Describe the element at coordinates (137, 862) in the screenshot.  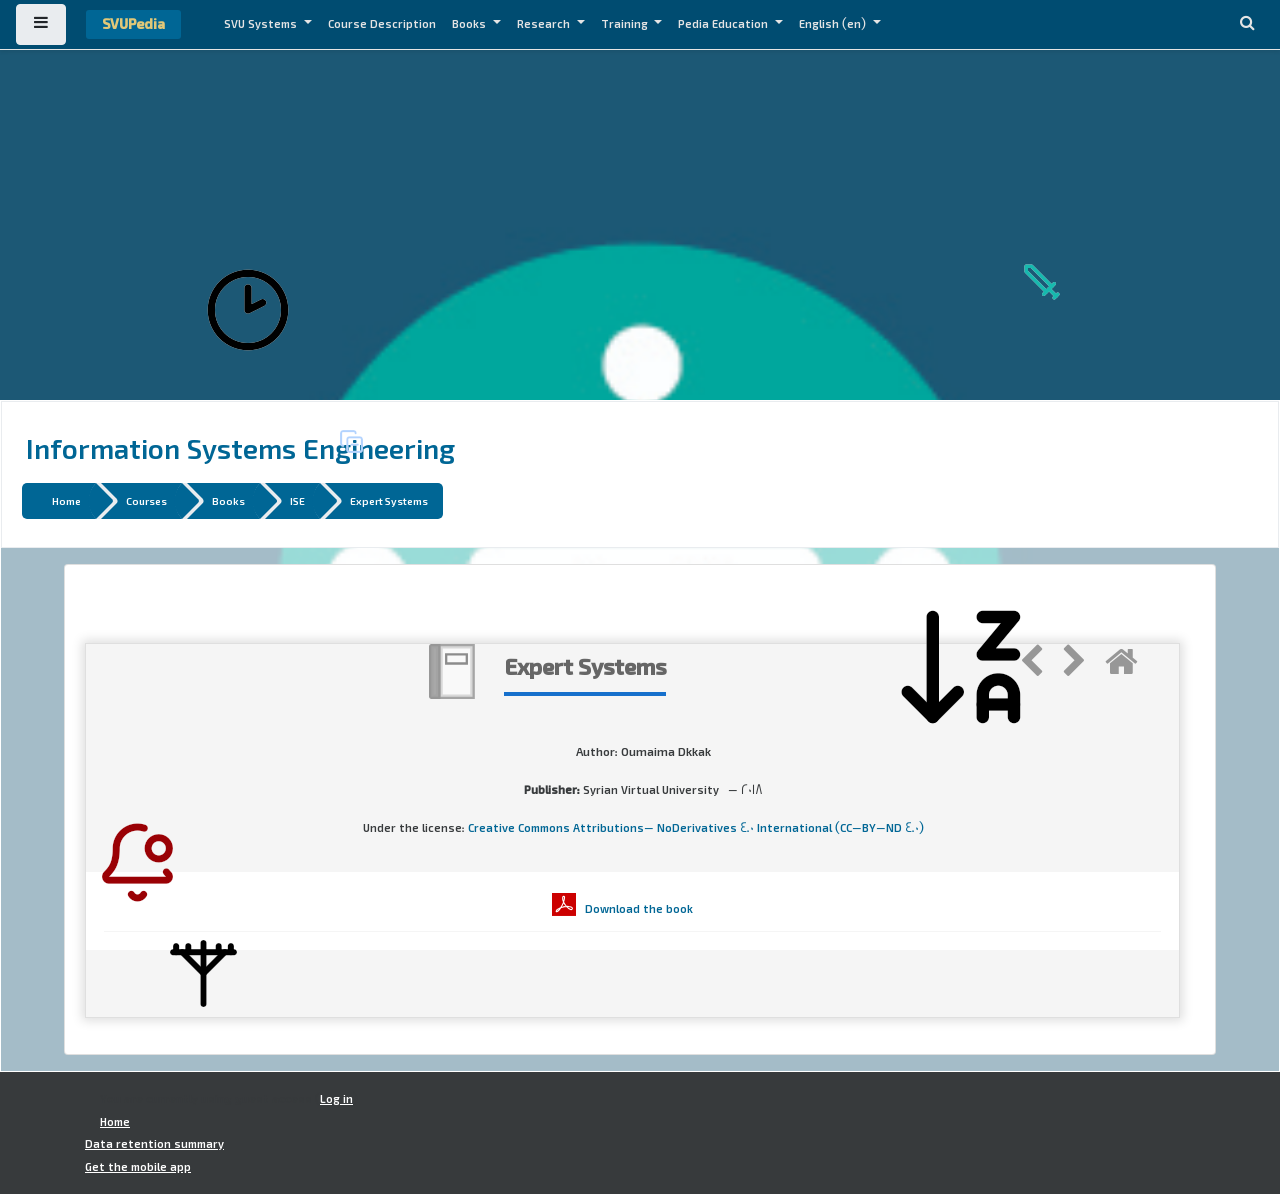
I see `indicates new notifications` at that location.